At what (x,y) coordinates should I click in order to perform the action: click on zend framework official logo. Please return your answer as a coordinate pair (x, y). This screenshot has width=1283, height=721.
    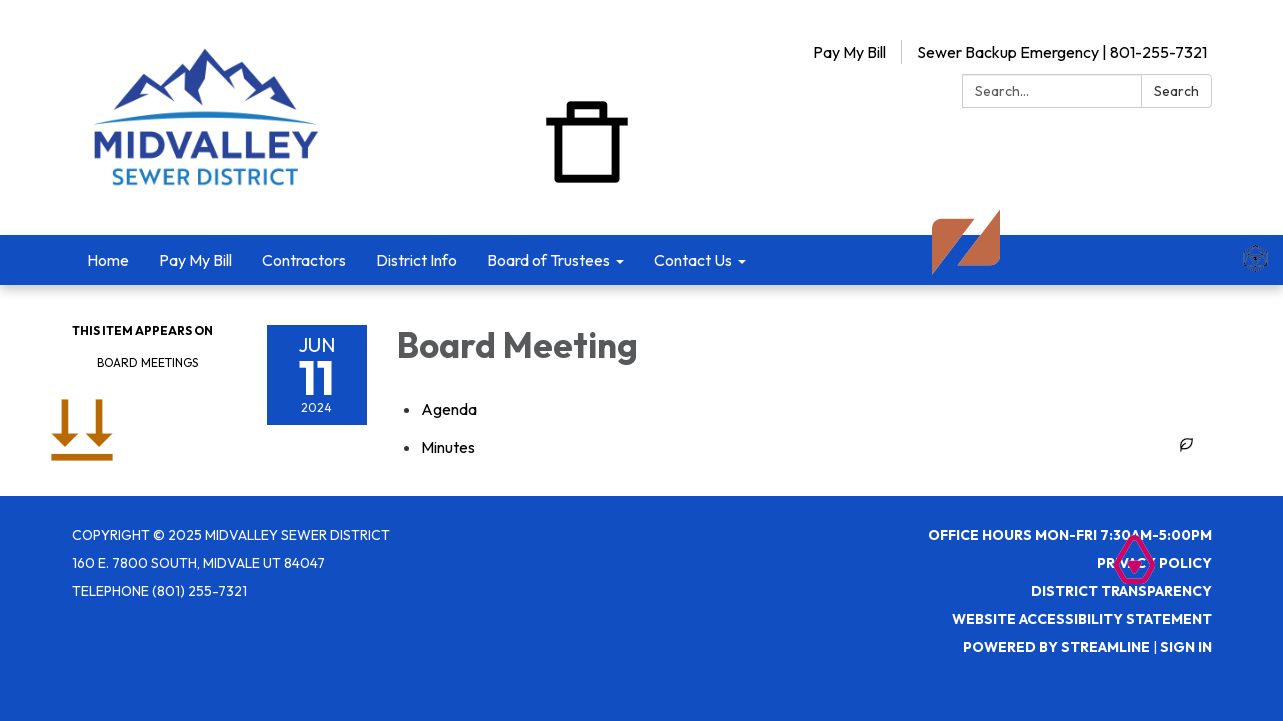
    Looking at the image, I should click on (966, 242).